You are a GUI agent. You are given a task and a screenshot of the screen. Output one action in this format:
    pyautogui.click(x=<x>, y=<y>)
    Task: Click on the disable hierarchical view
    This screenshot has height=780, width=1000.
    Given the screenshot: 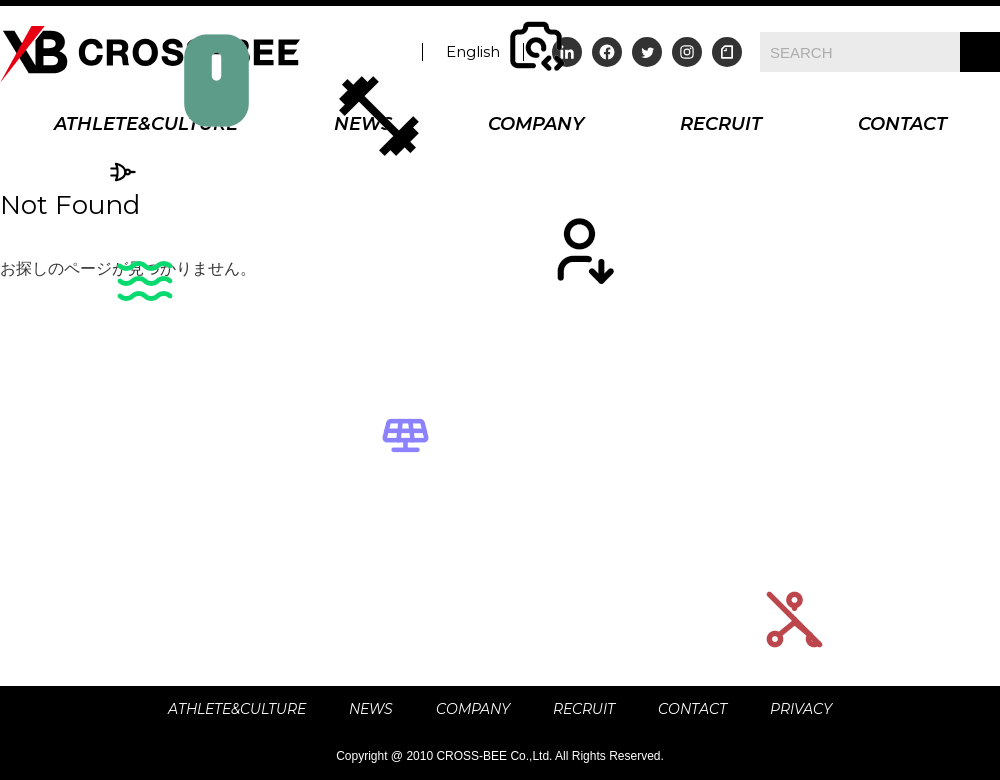 What is the action you would take?
    pyautogui.click(x=794, y=619)
    